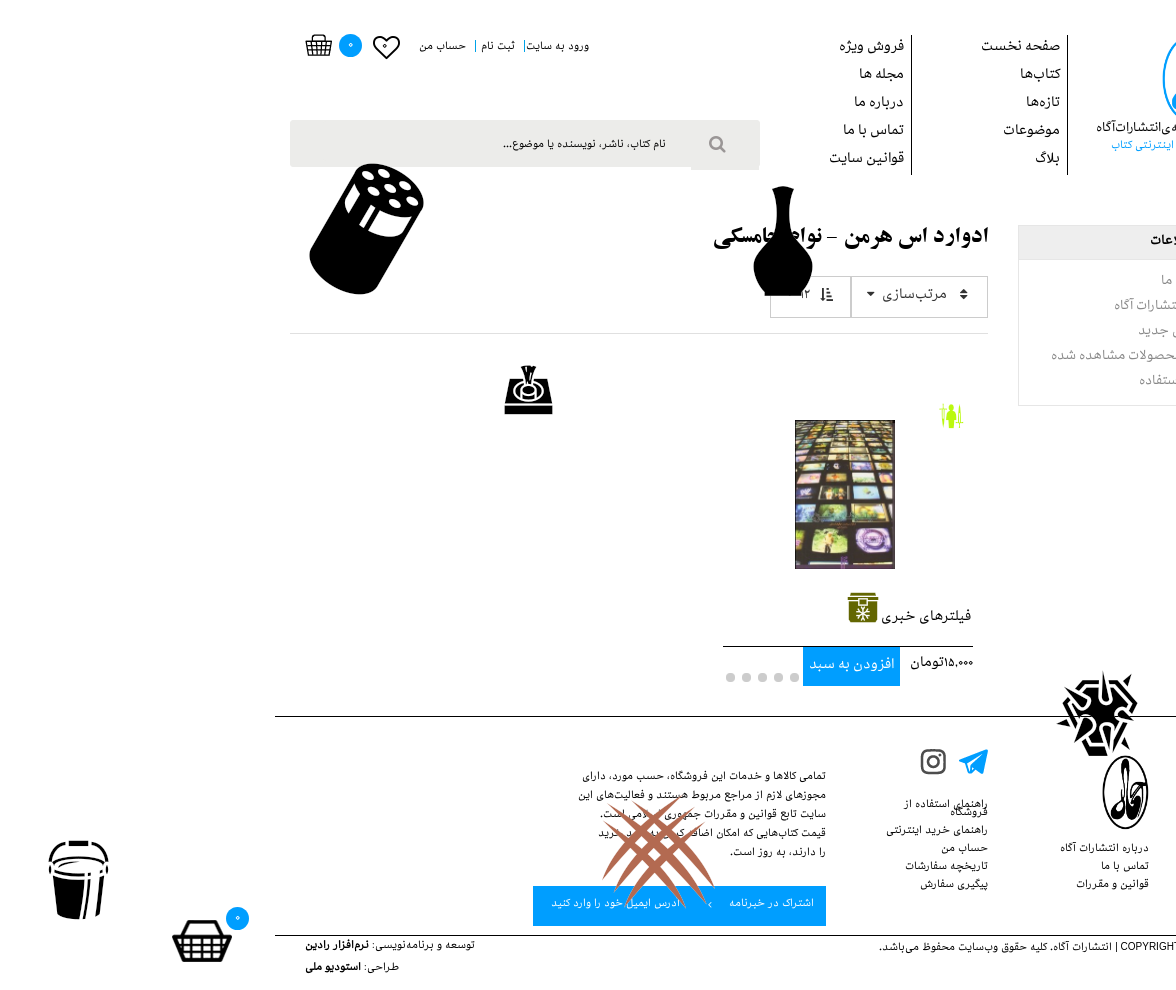 This screenshot has width=1176, height=990. I want to click on craft or forge a ring item, so click(528, 388).